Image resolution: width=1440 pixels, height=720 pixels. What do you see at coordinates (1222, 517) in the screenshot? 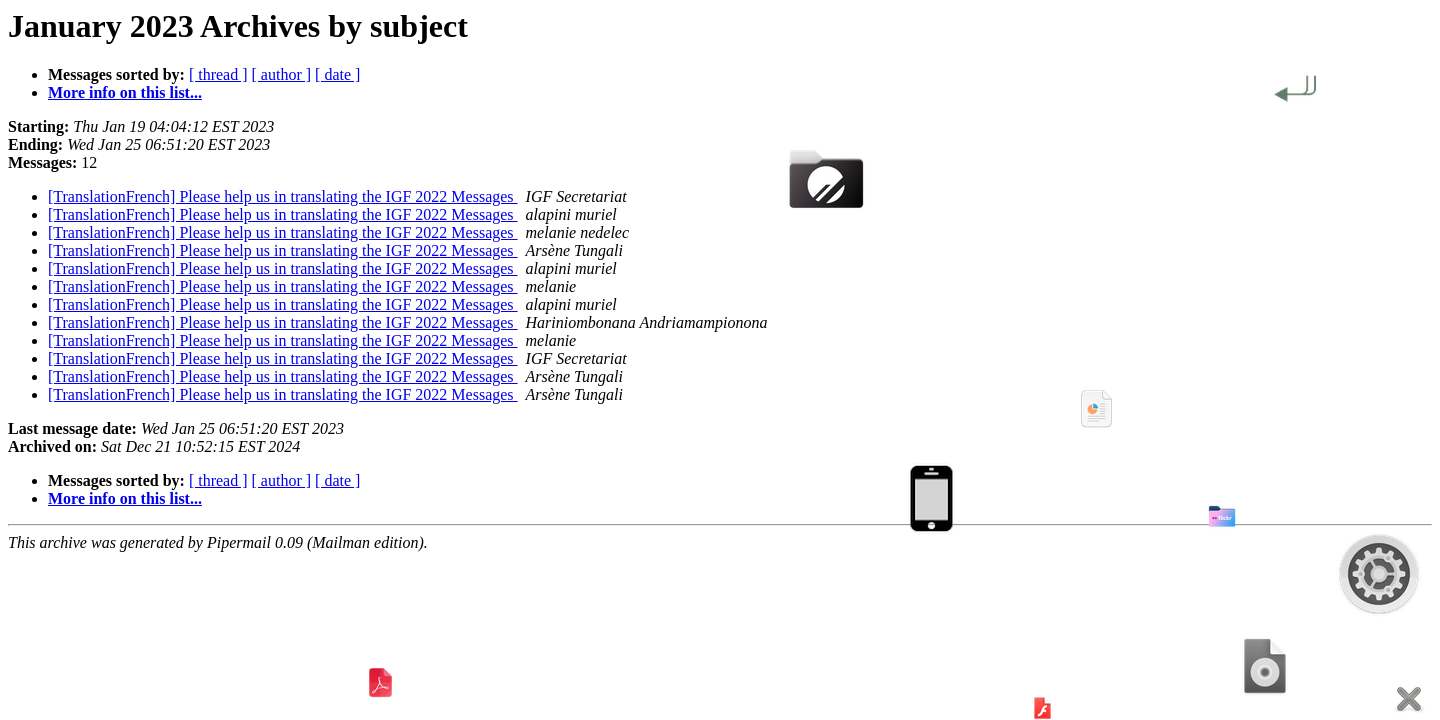
I see `open folder containing flickr downloads or exports` at bounding box center [1222, 517].